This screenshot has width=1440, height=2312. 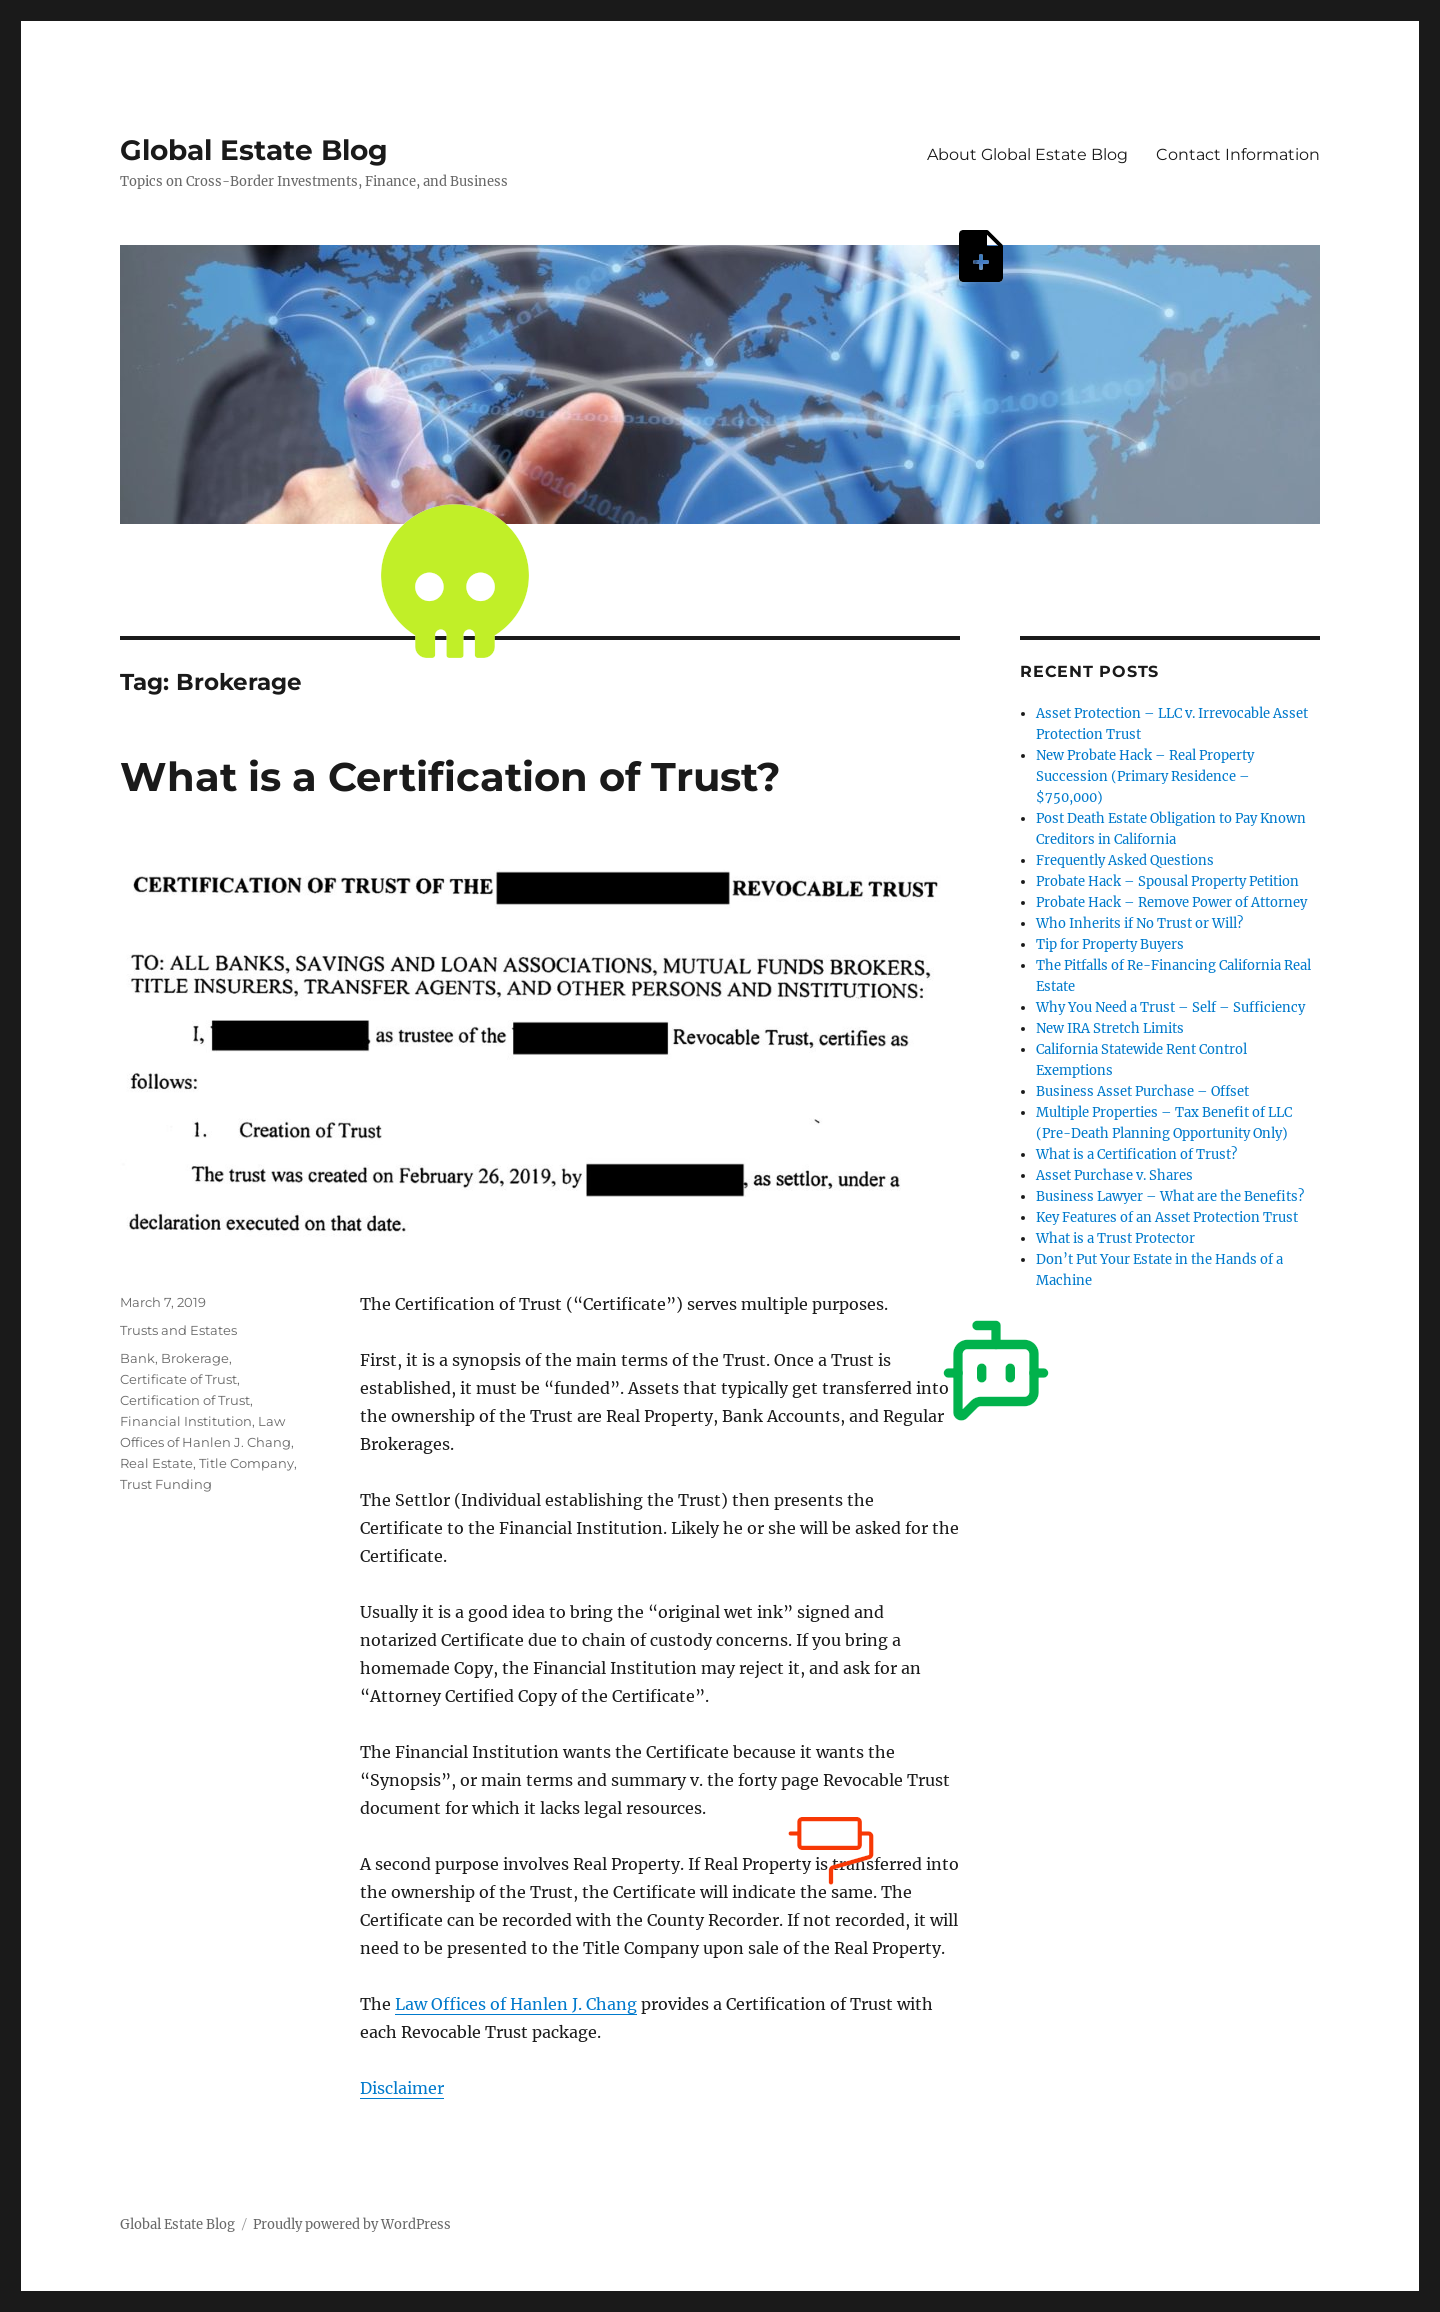 I want to click on open chat with AI assistant, so click(x=996, y=1373).